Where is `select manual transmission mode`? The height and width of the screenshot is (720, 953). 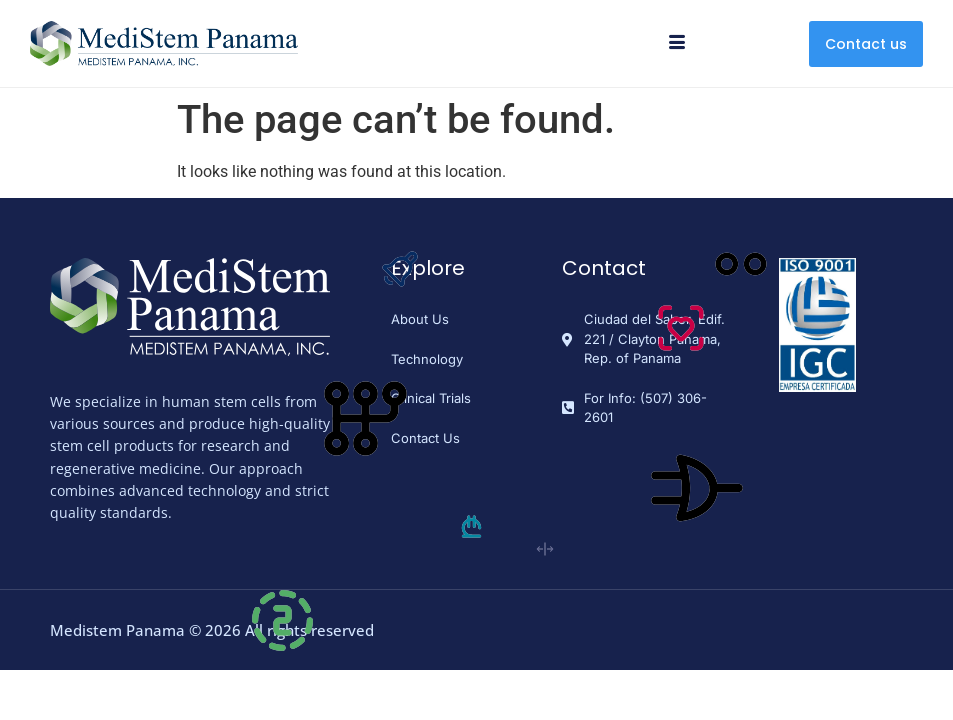 select manual transmission mode is located at coordinates (365, 418).